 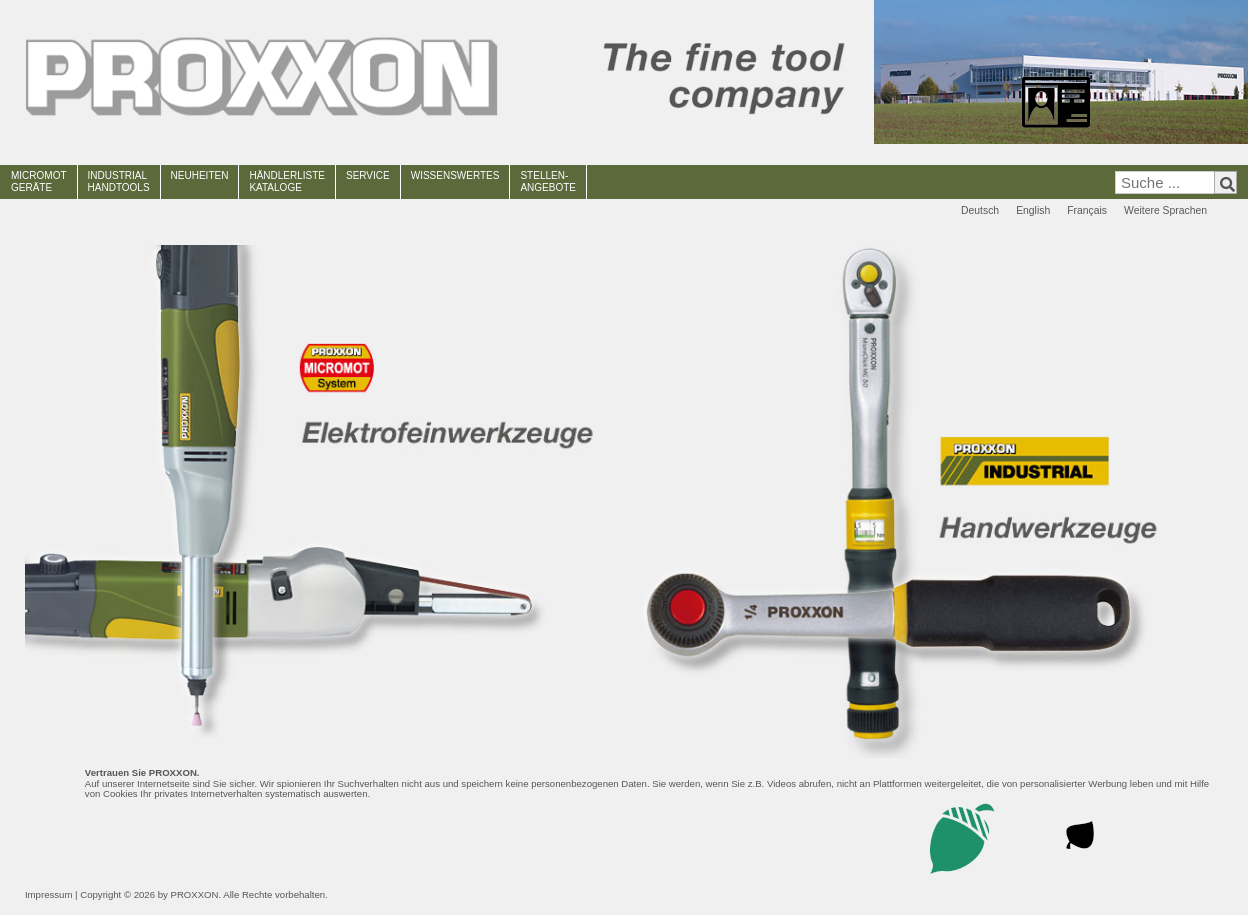 What do you see at coordinates (1056, 101) in the screenshot?
I see `view your profile or identification details` at bounding box center [1056, 101].